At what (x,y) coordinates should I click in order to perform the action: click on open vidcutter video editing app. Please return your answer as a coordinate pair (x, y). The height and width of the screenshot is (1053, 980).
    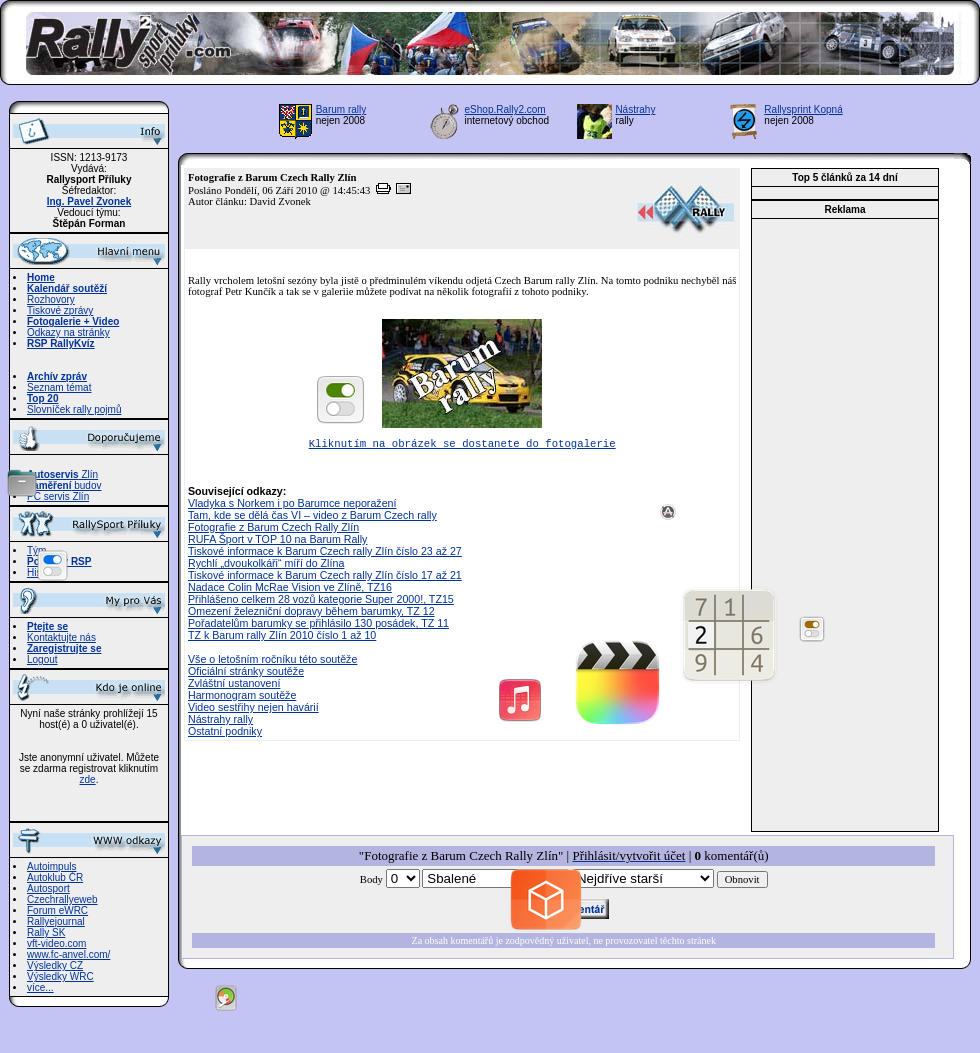
    Looking at the image, I should click on (617, 682).